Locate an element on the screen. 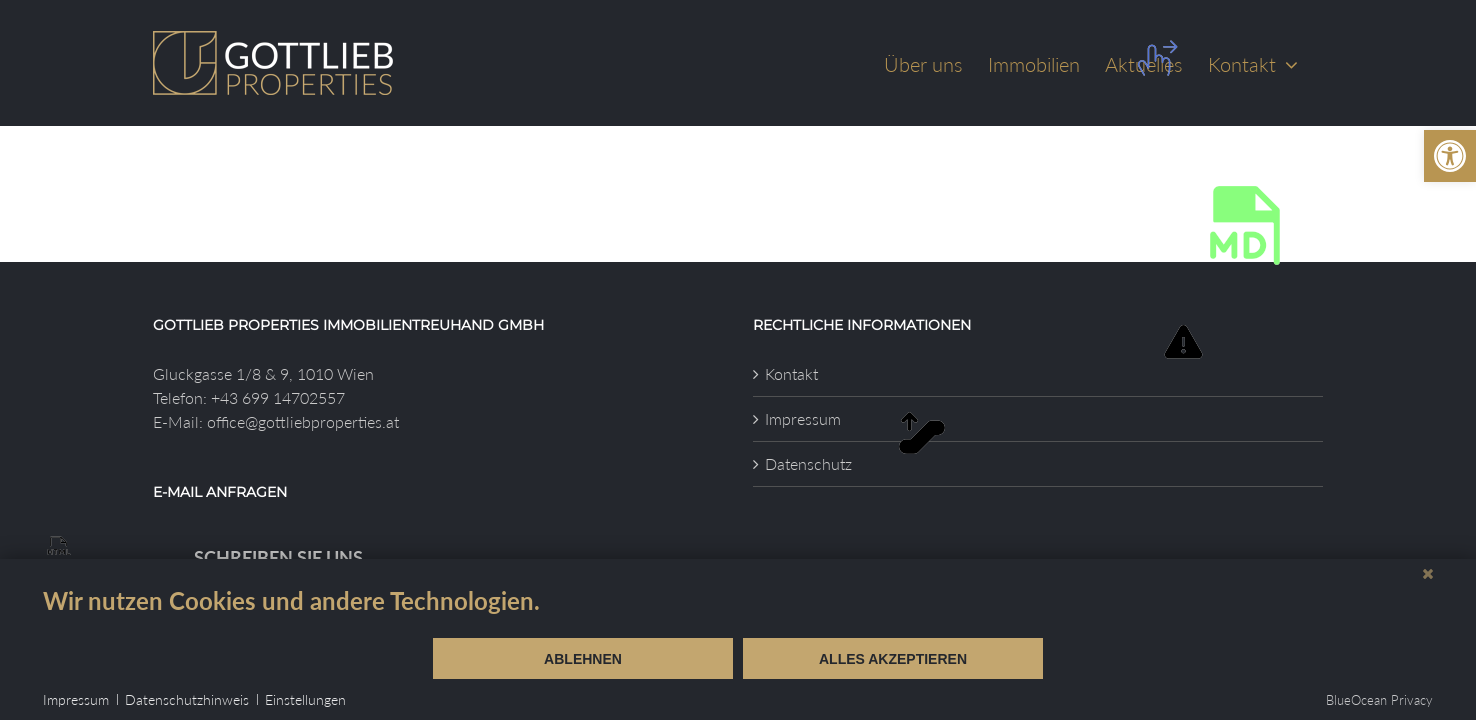  indicates a warning or caution state is located at coordinates (1183, 342).